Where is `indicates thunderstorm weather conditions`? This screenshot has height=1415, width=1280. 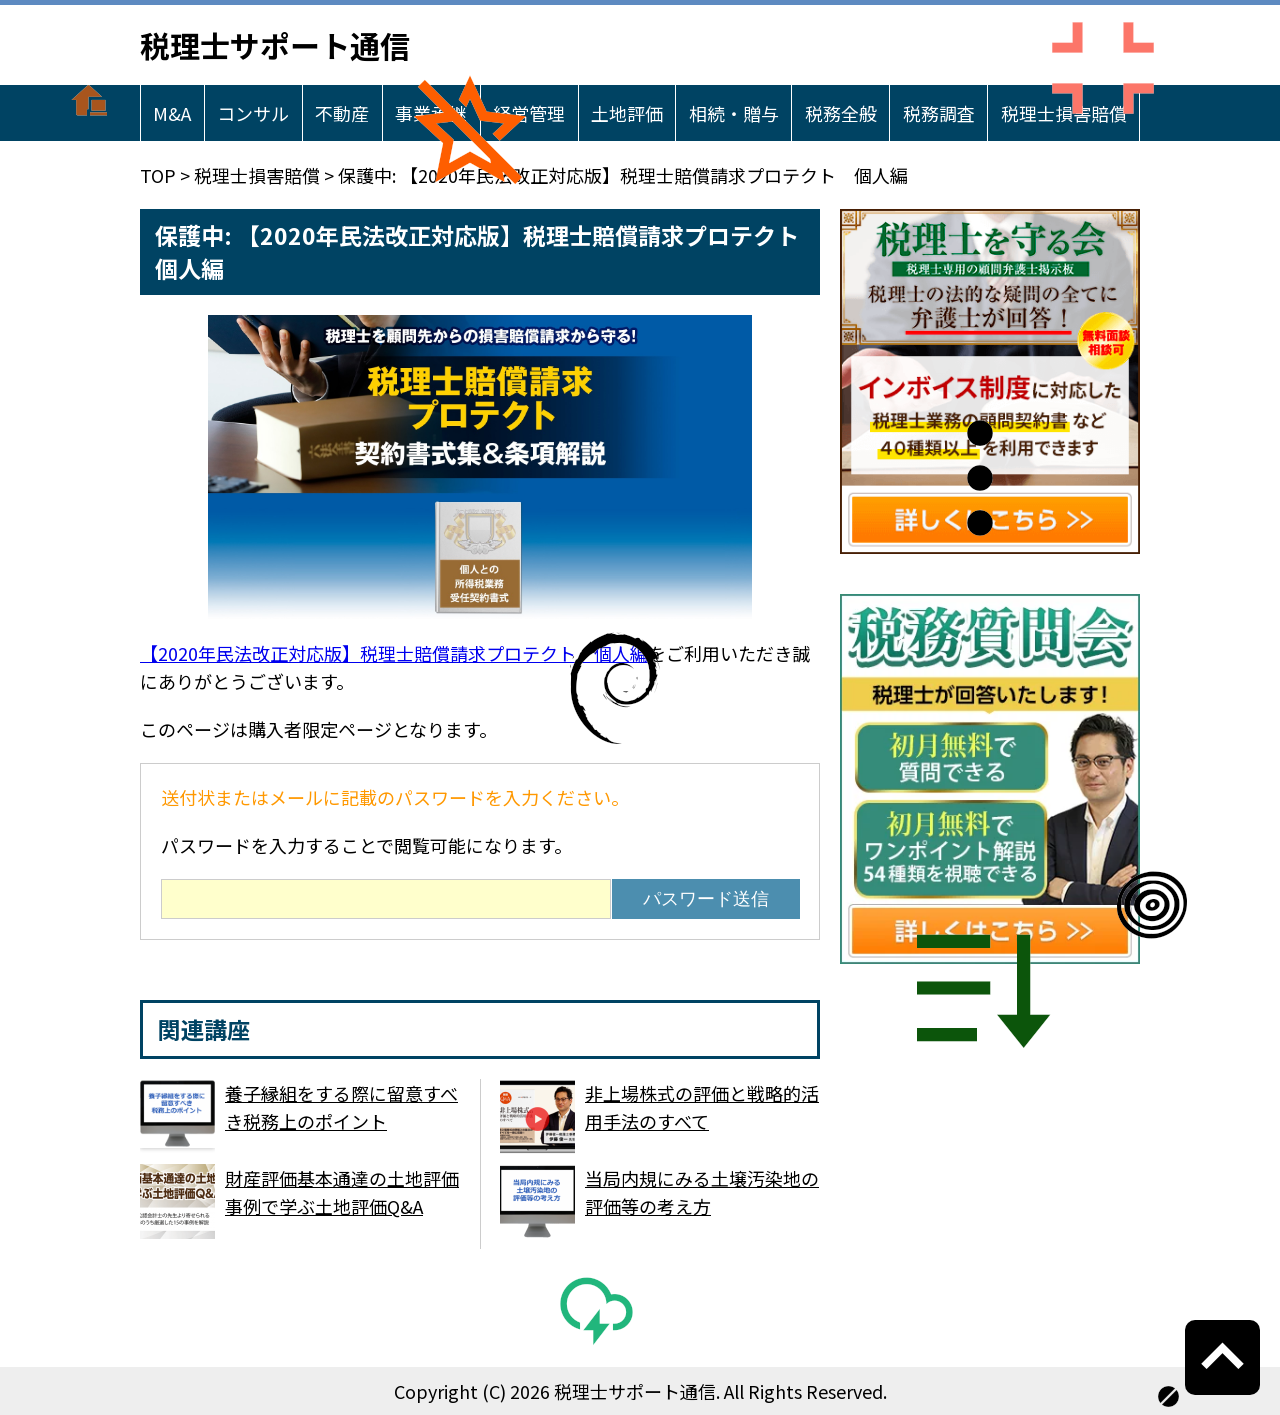
indicates thunderstorm weather conditions is located at coordinates (596, 1310).